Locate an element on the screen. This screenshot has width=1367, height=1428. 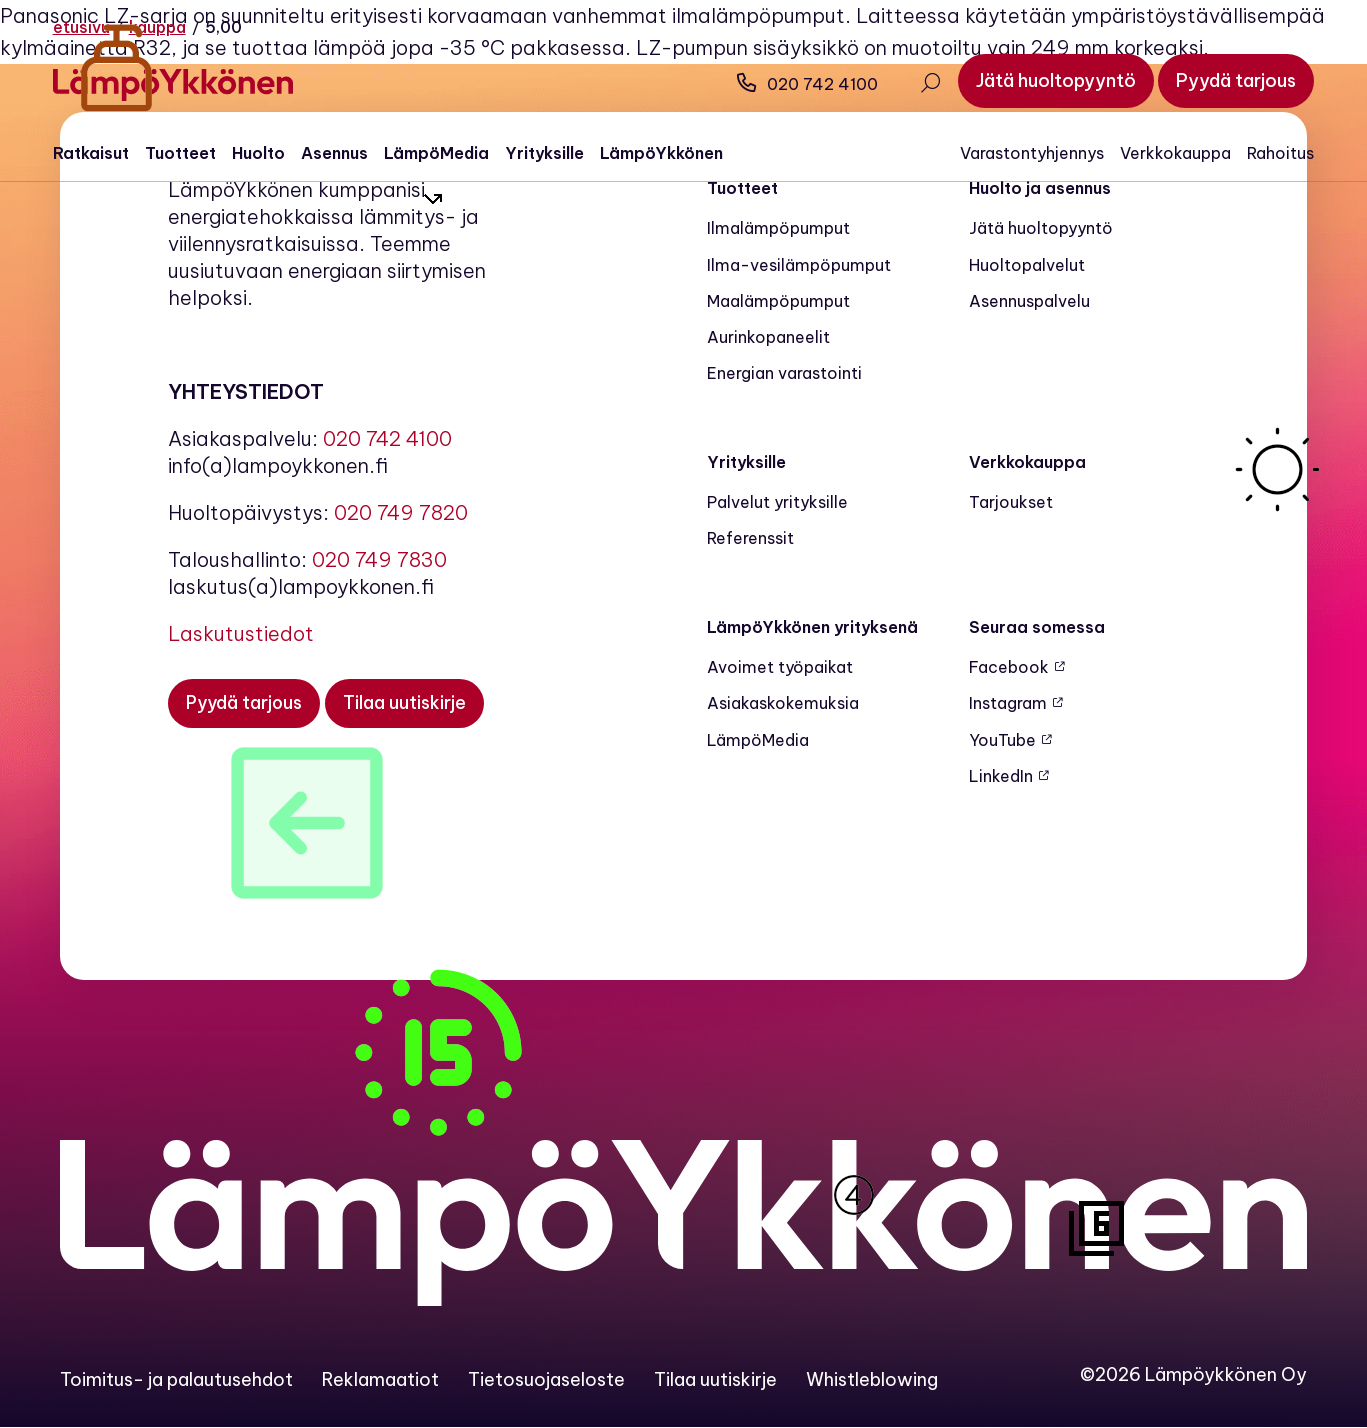
set a 15-minute timer is located at coordinates (438, 1052).